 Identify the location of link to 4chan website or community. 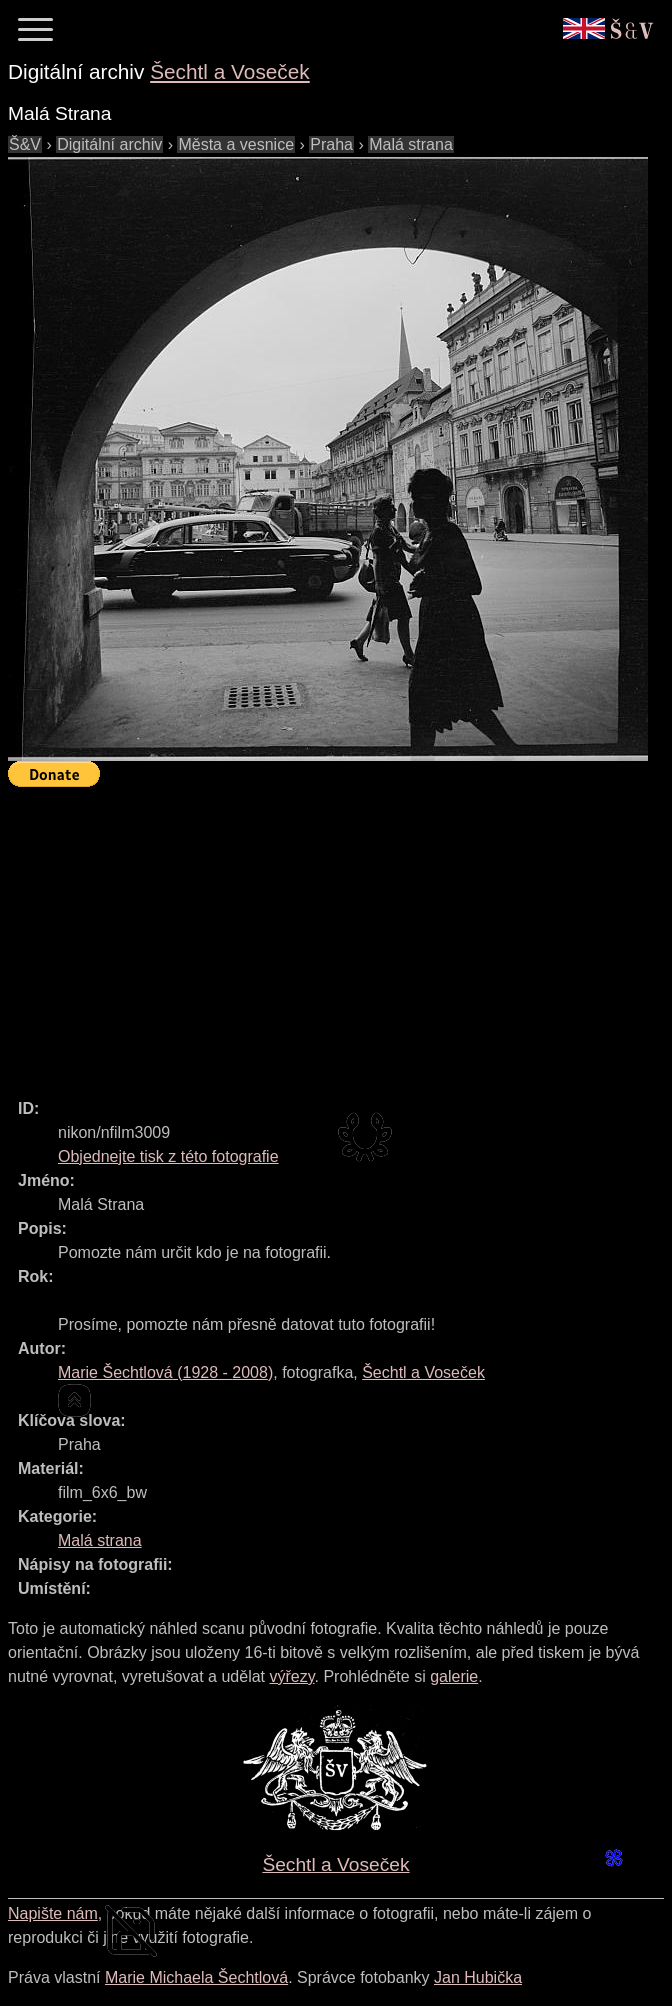
(614, 1858).